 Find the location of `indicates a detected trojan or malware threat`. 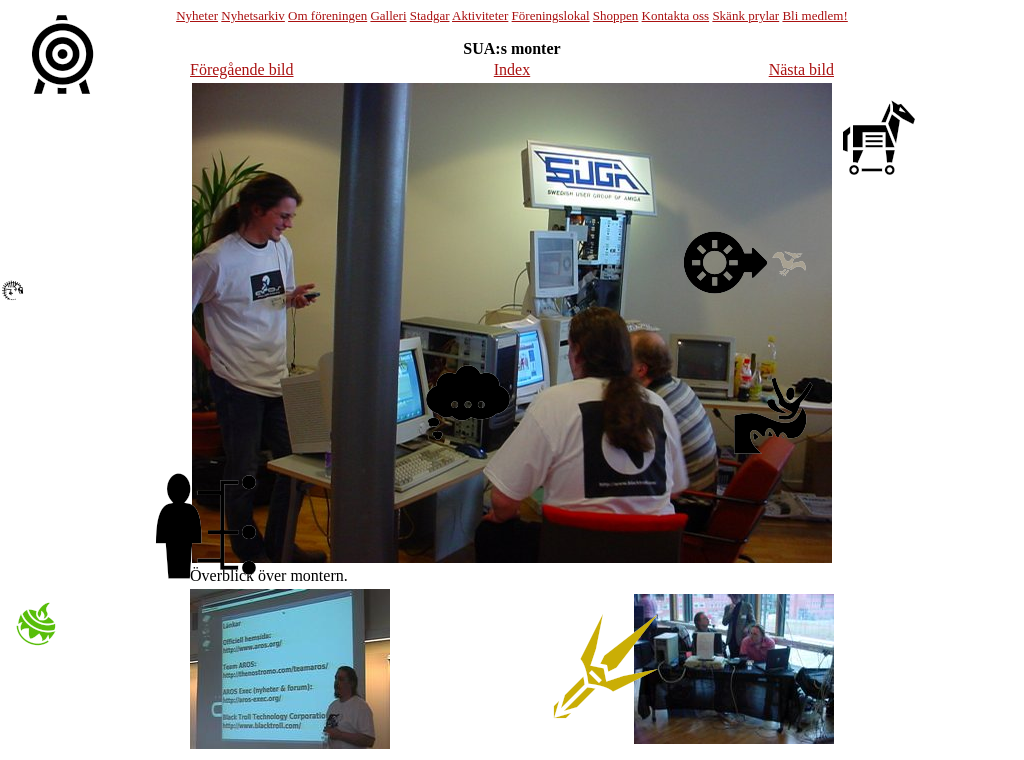

indicates a detected trojan or malware threat is located at coordinates (879, 138).